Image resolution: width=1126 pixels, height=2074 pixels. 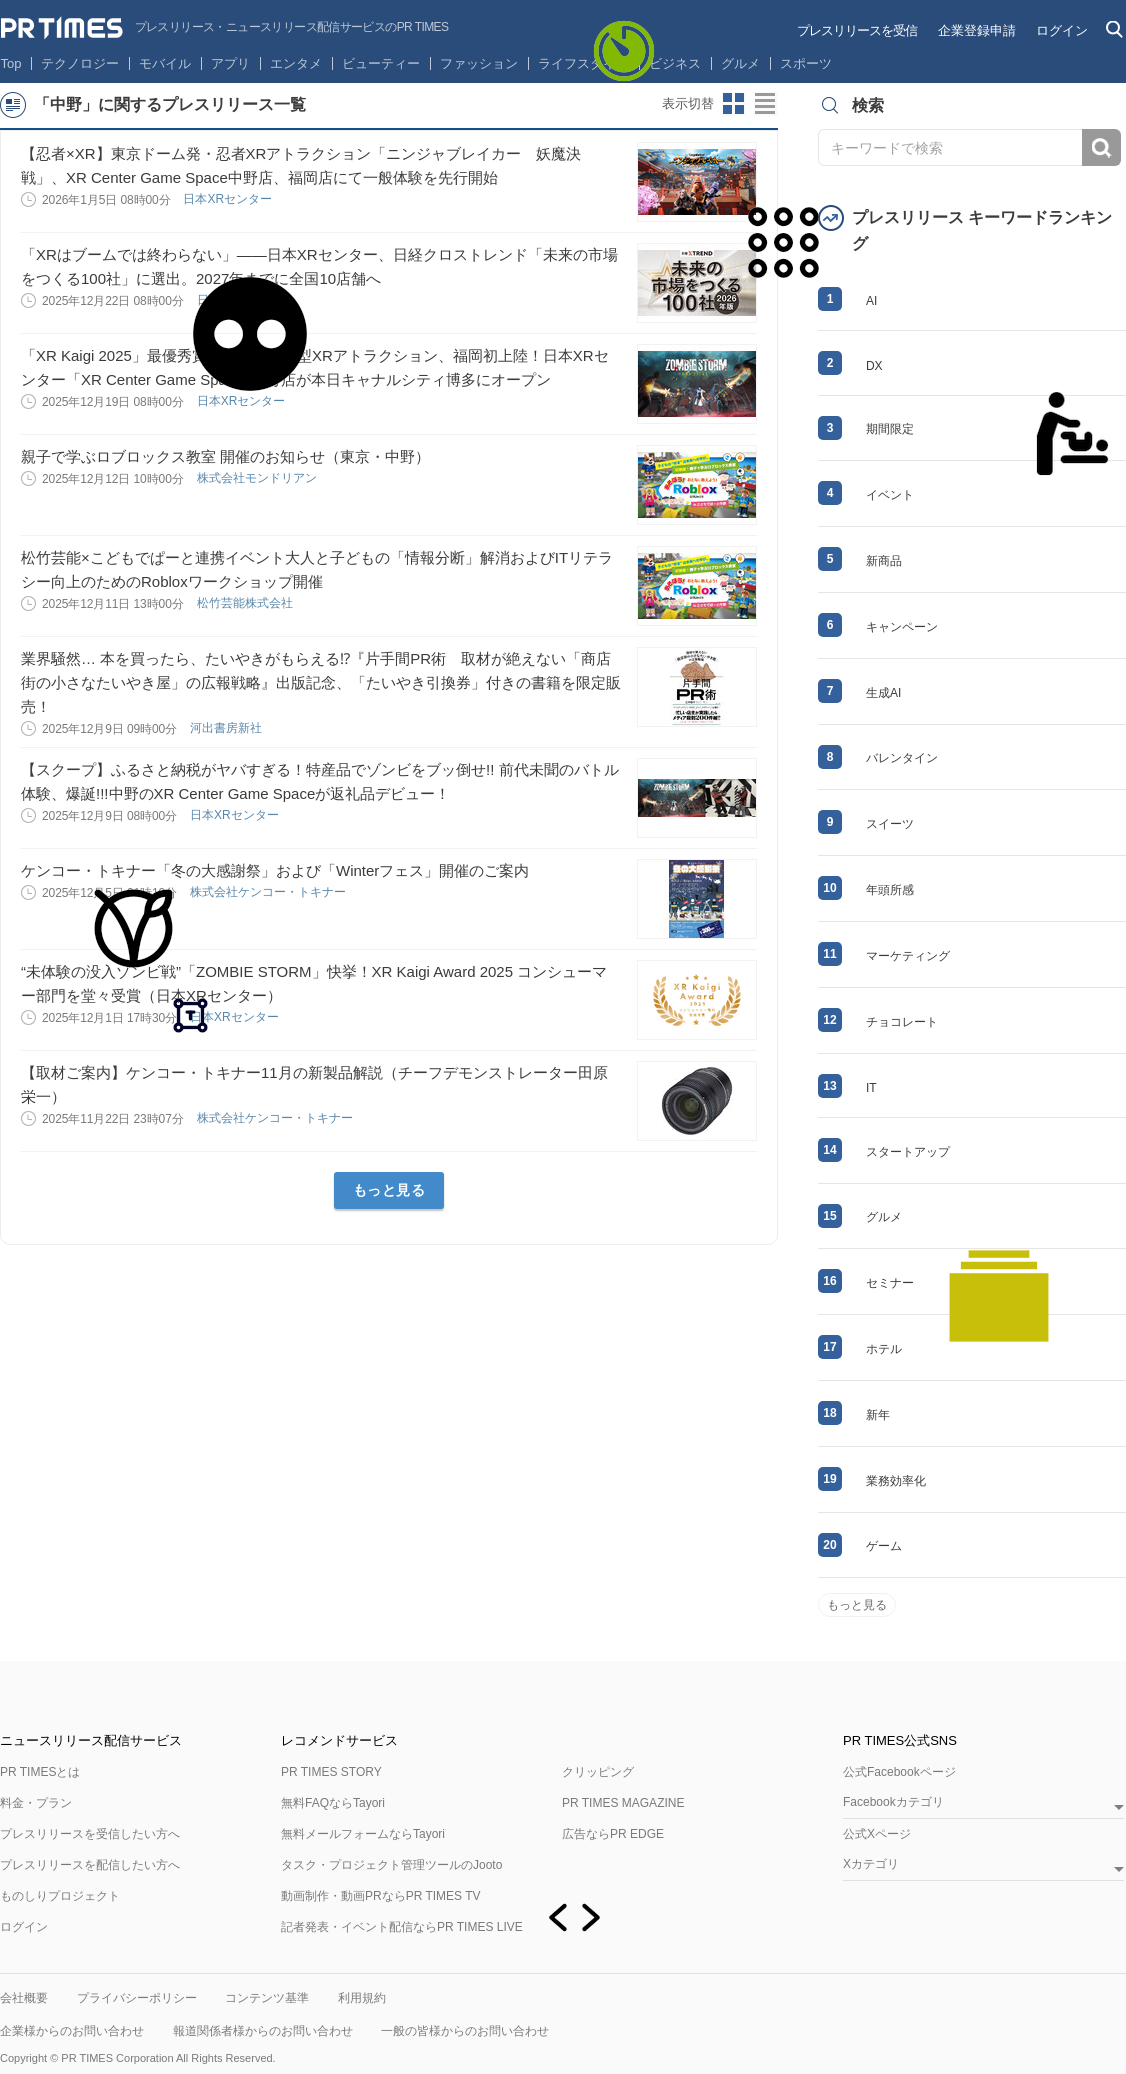 I want to click on resize text or adjust font size, so click(x=190, y=1015).